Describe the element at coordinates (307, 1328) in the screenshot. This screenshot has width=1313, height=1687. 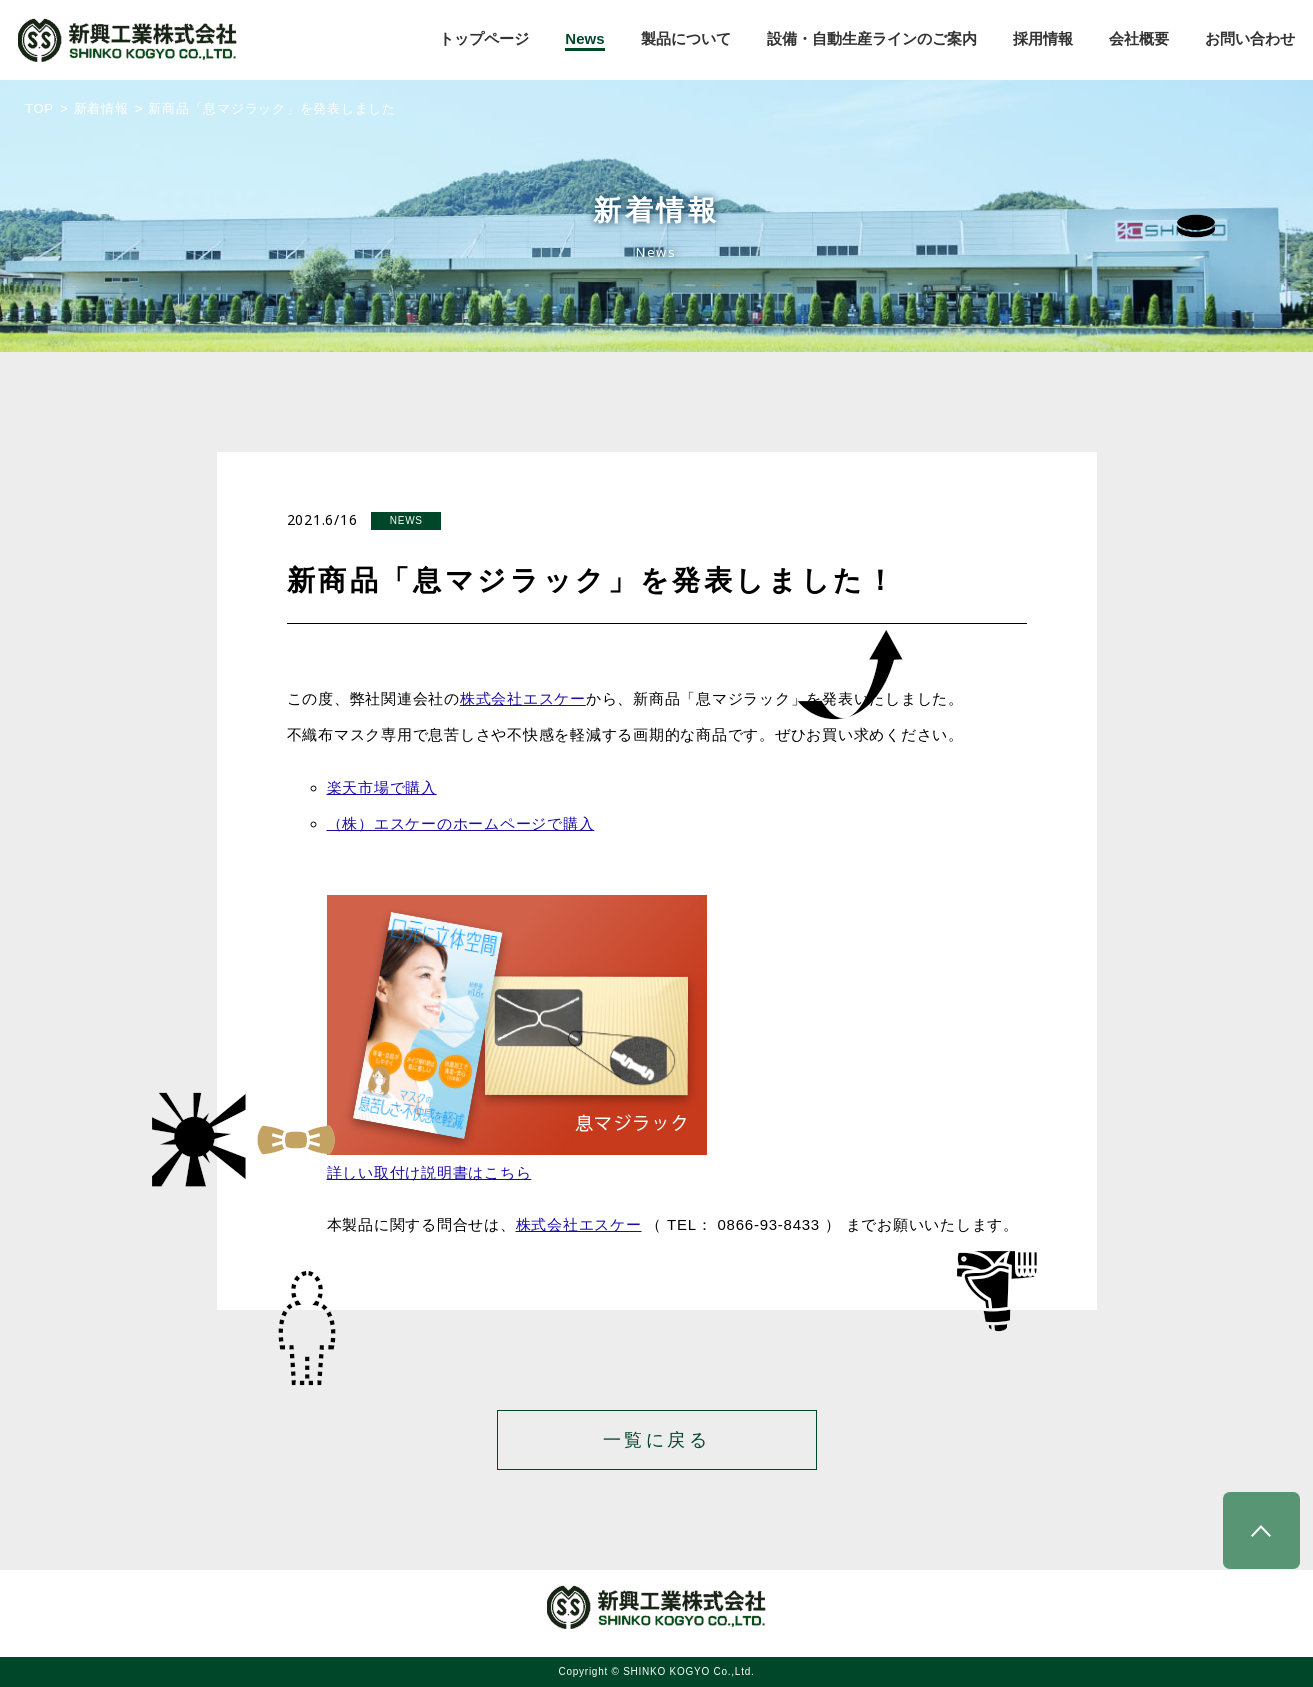
I see `toggle invisibility or stealth mode` at that location.